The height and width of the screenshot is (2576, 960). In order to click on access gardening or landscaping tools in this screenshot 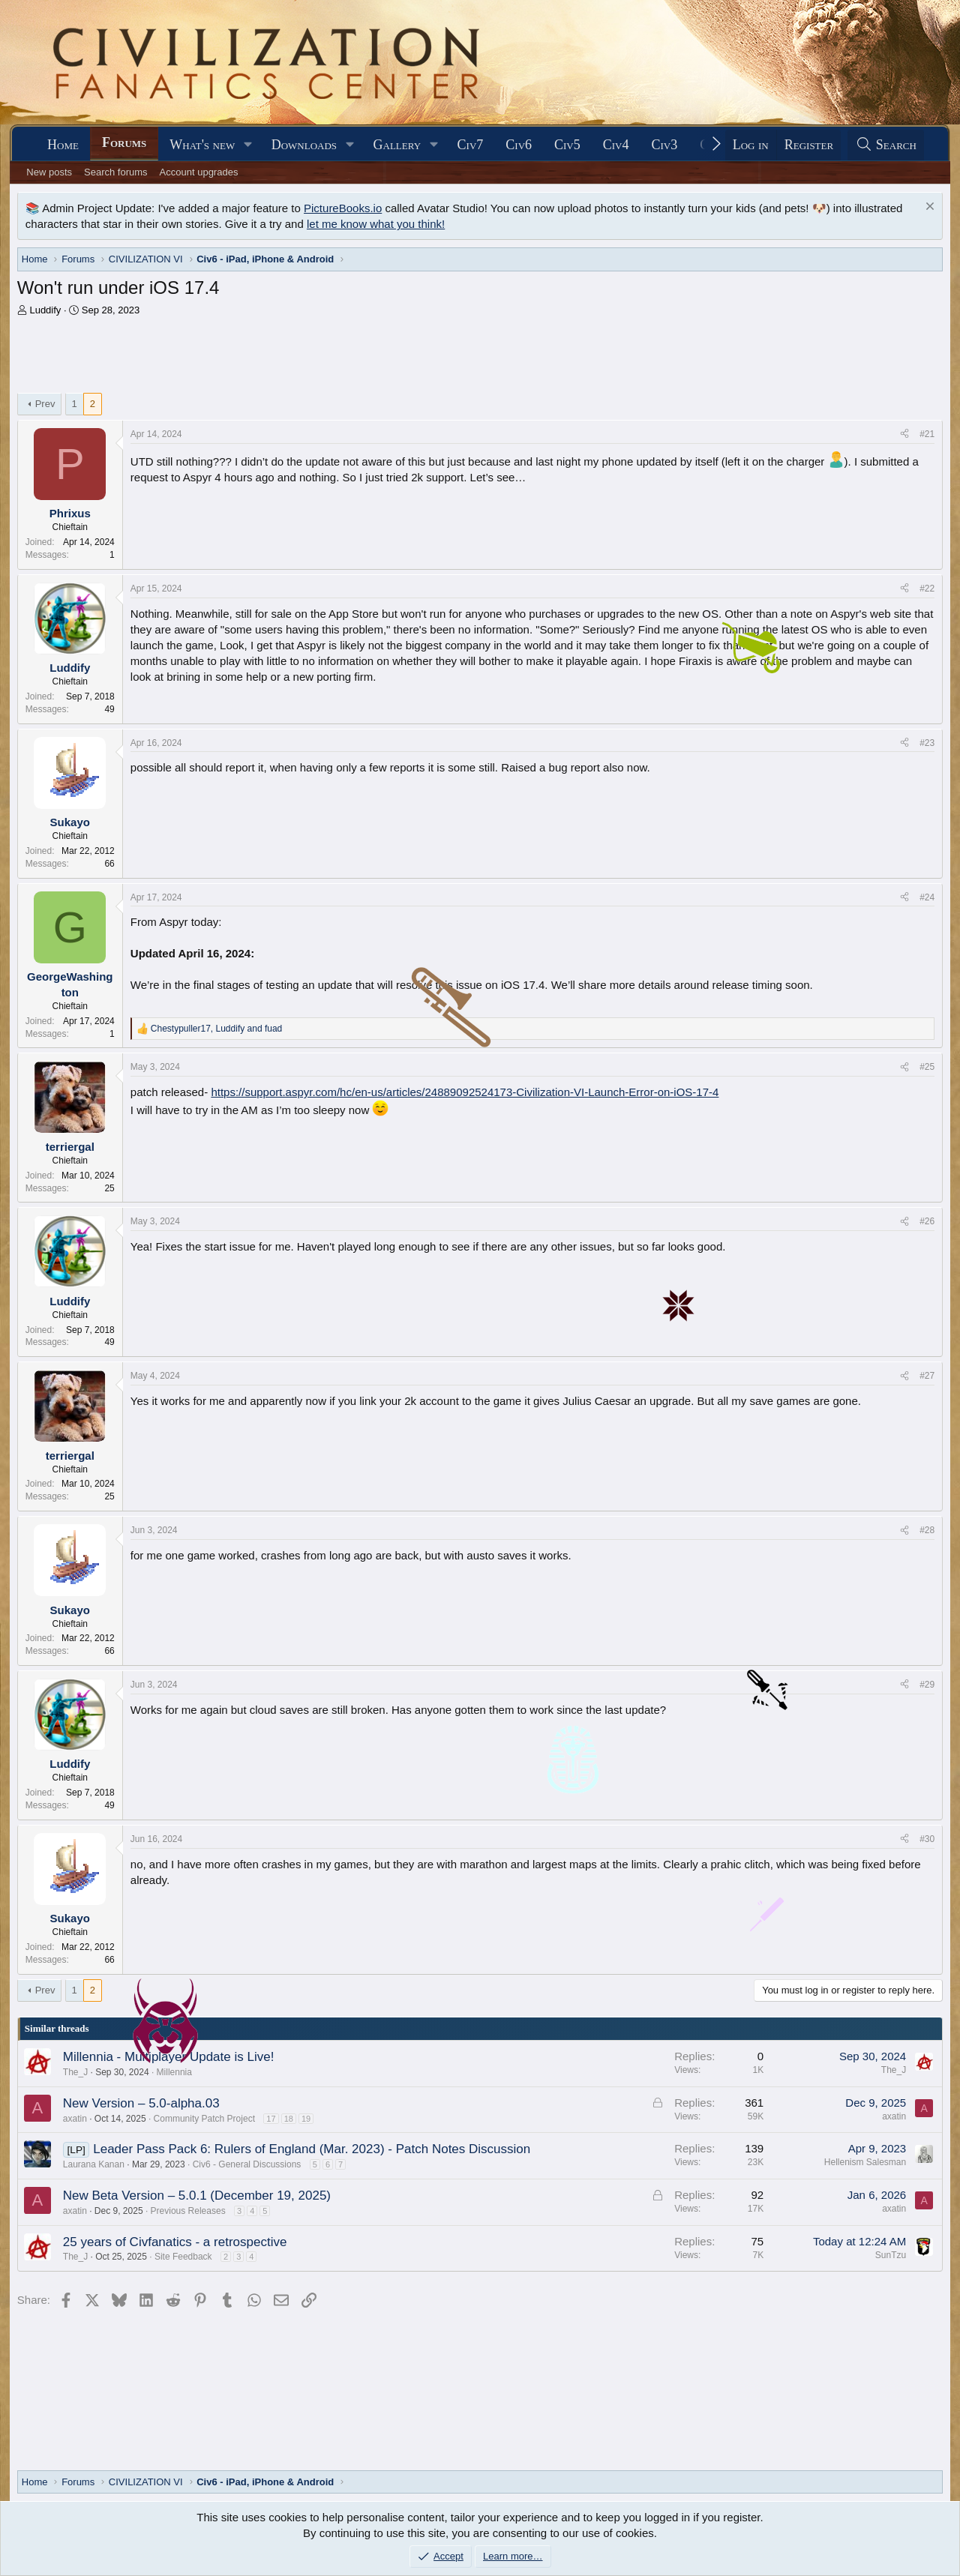, I will do `click(750, 648)`.